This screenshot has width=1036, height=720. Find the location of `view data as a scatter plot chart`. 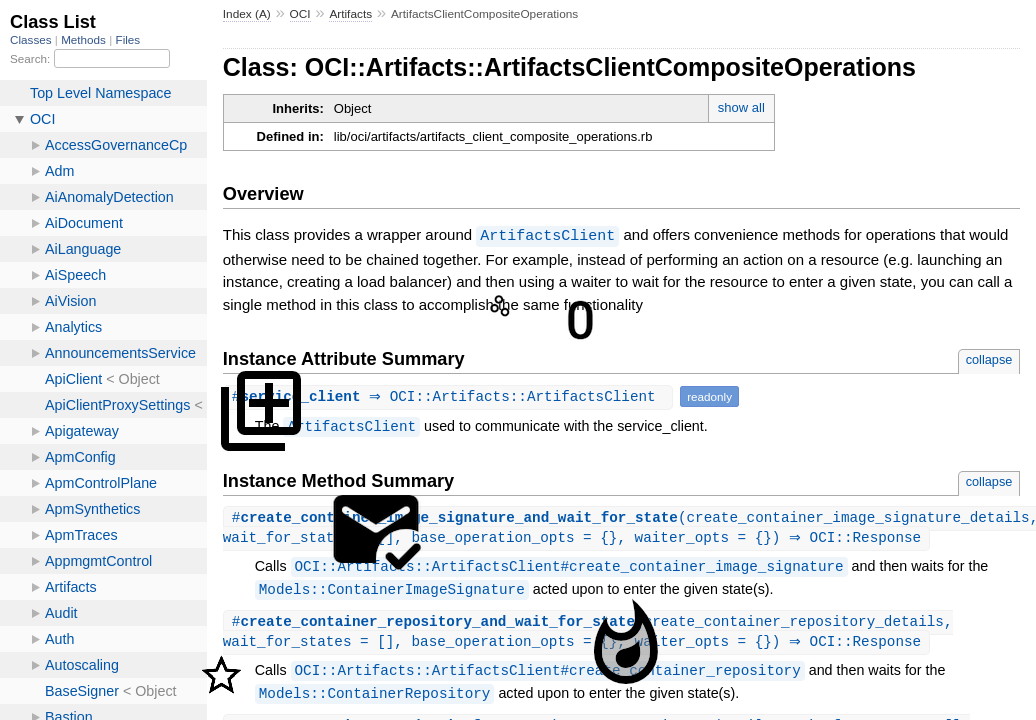

view data as a scatter plot chart is located at coordinates (500, 306).